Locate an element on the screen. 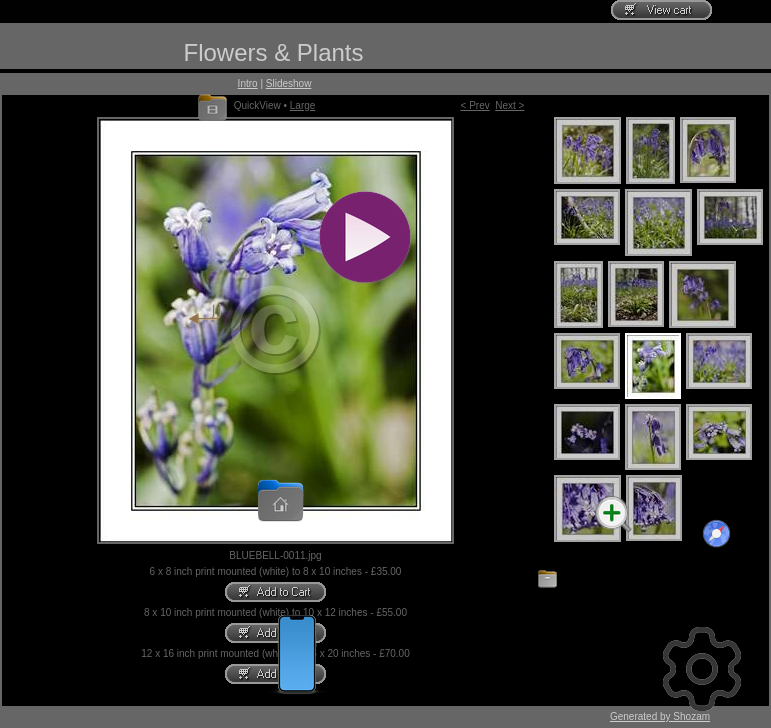 The image size is (771, 728). iPhone 13 Pro device icon is located at coordinates (297, 655).